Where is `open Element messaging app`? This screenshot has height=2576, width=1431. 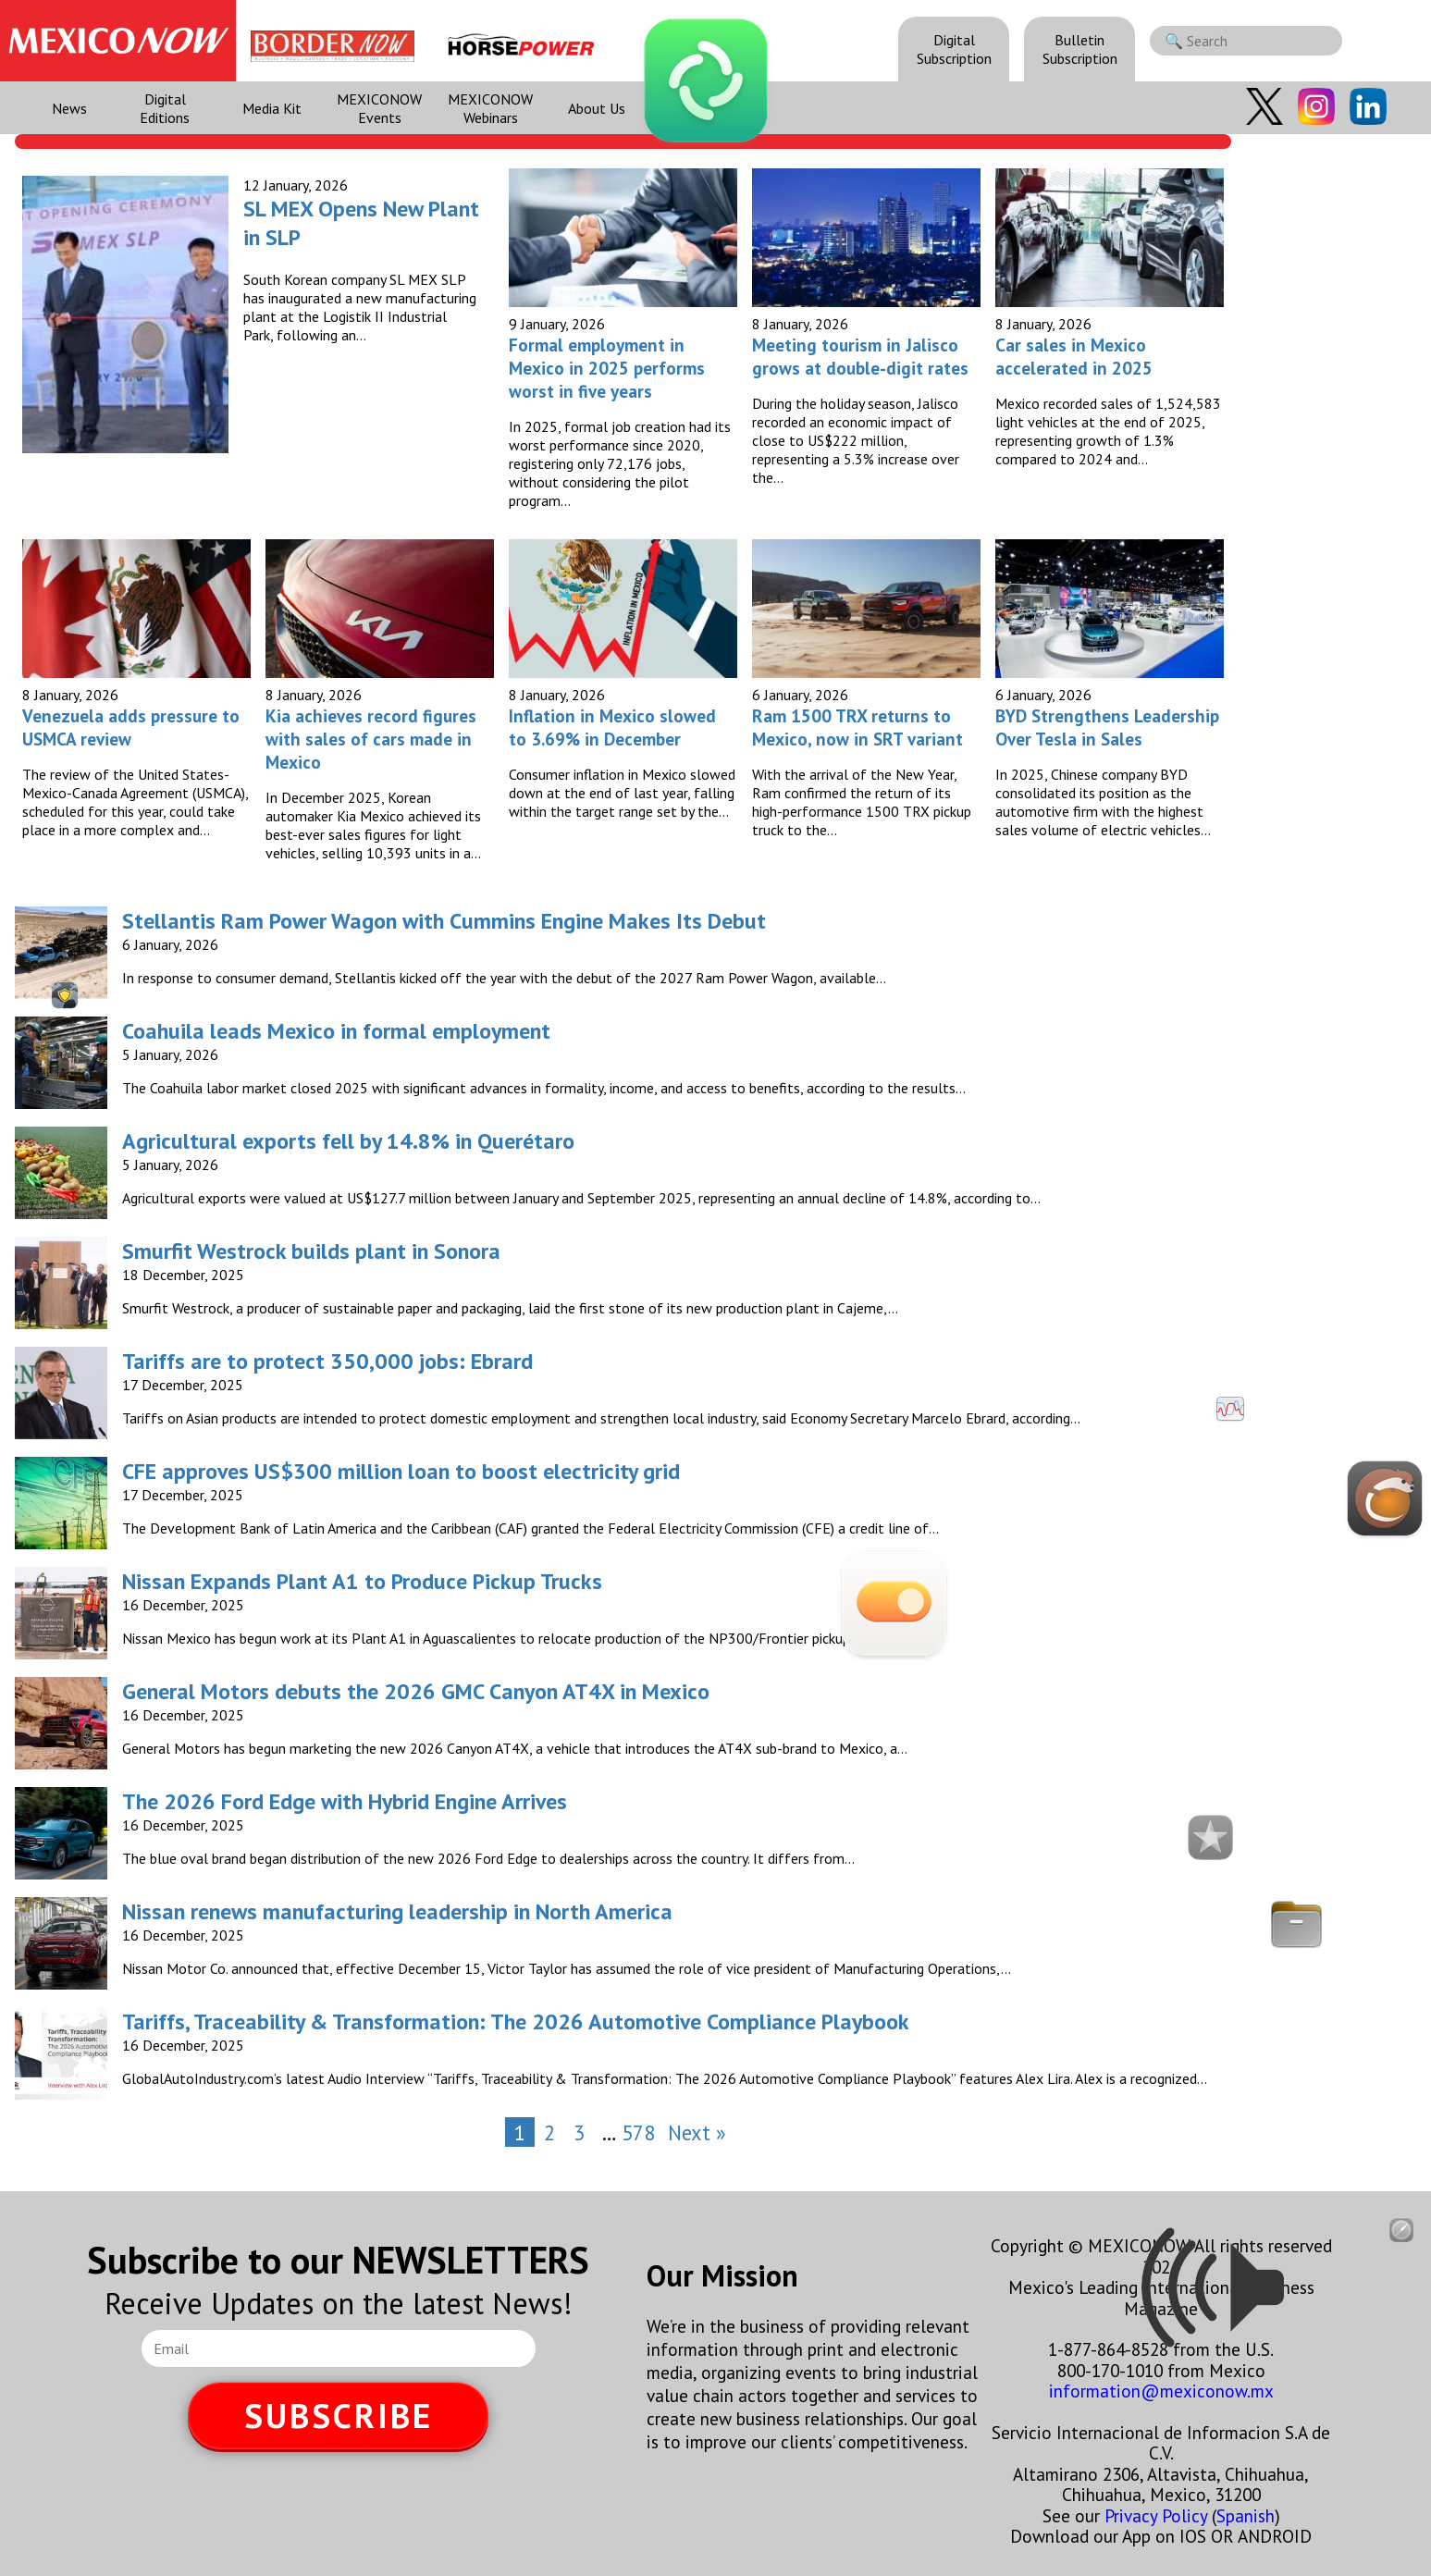
open Element messaging app is located at coordinates (706, 80).